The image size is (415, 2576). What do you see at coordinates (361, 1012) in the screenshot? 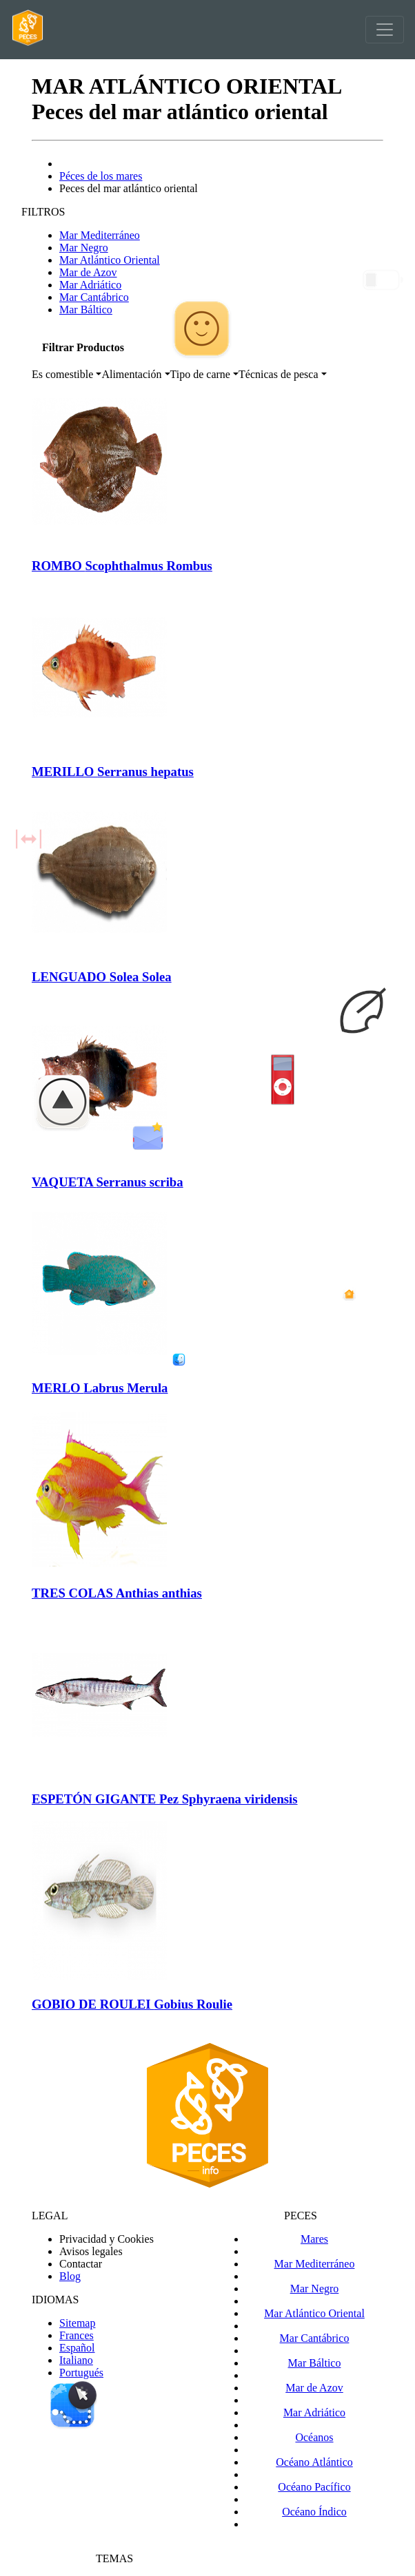
I see `access nature and plant emoji category` at bounding box center [361, 1012].